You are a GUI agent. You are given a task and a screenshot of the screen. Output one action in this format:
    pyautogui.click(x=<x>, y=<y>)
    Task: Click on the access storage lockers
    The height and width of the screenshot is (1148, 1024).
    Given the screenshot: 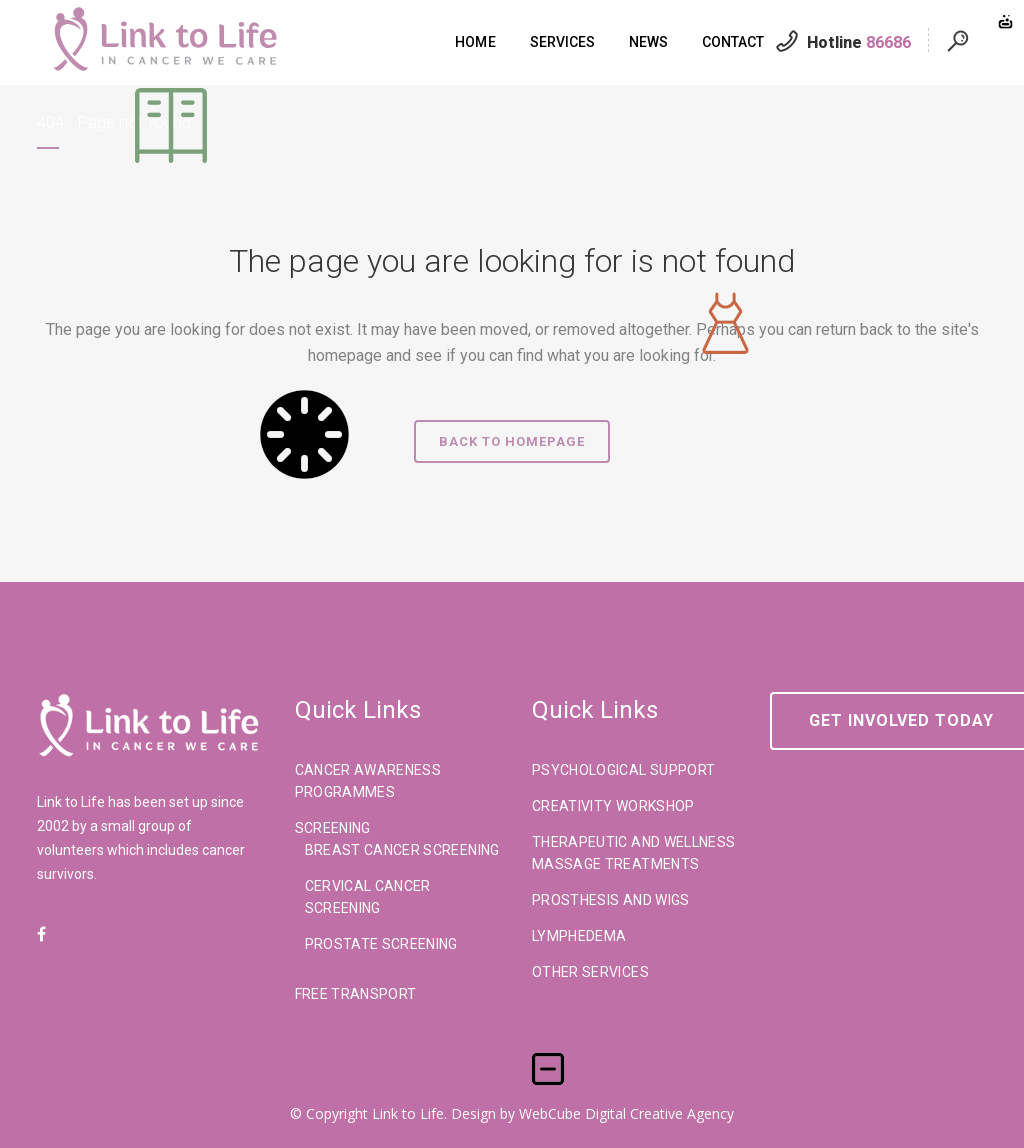 What is the action you would take?
    pyautogui.click(x=171, y=124)
    